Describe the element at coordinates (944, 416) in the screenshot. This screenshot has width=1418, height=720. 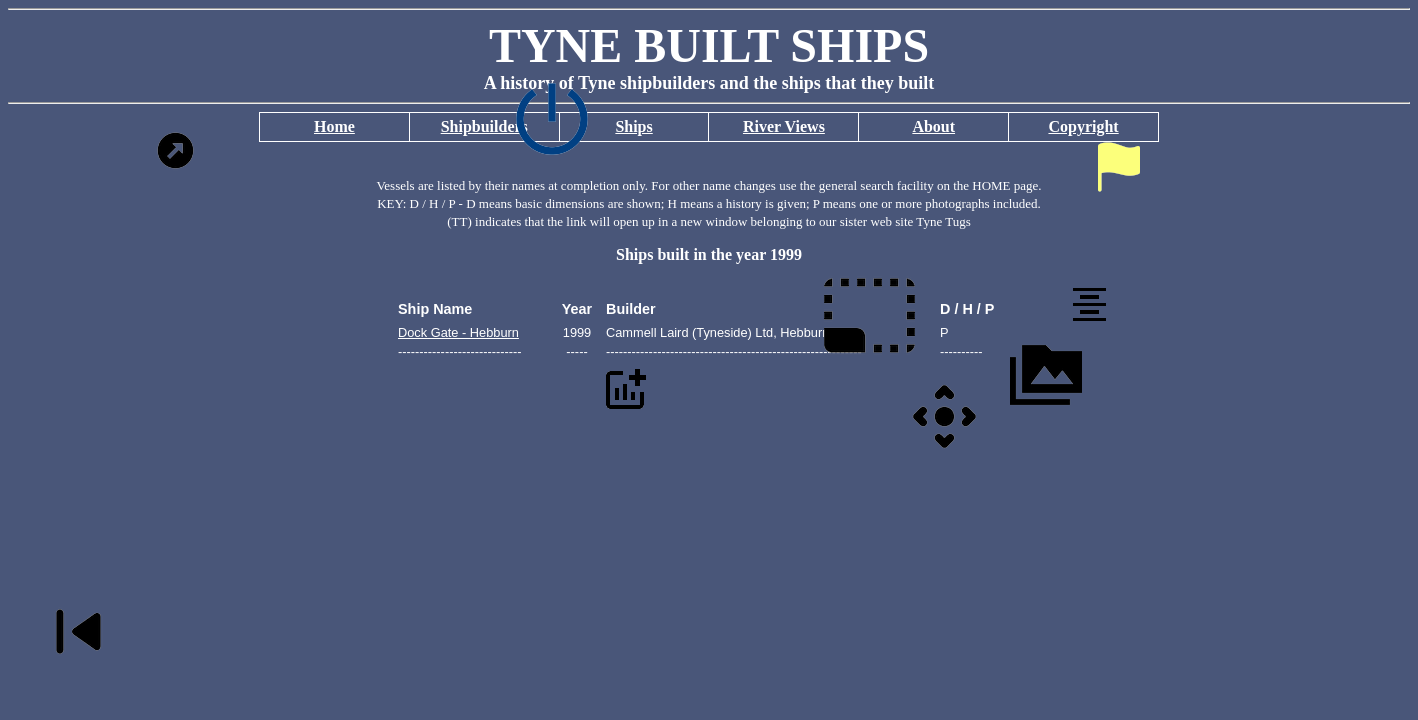
I see `pan or move the camera view` at that location.